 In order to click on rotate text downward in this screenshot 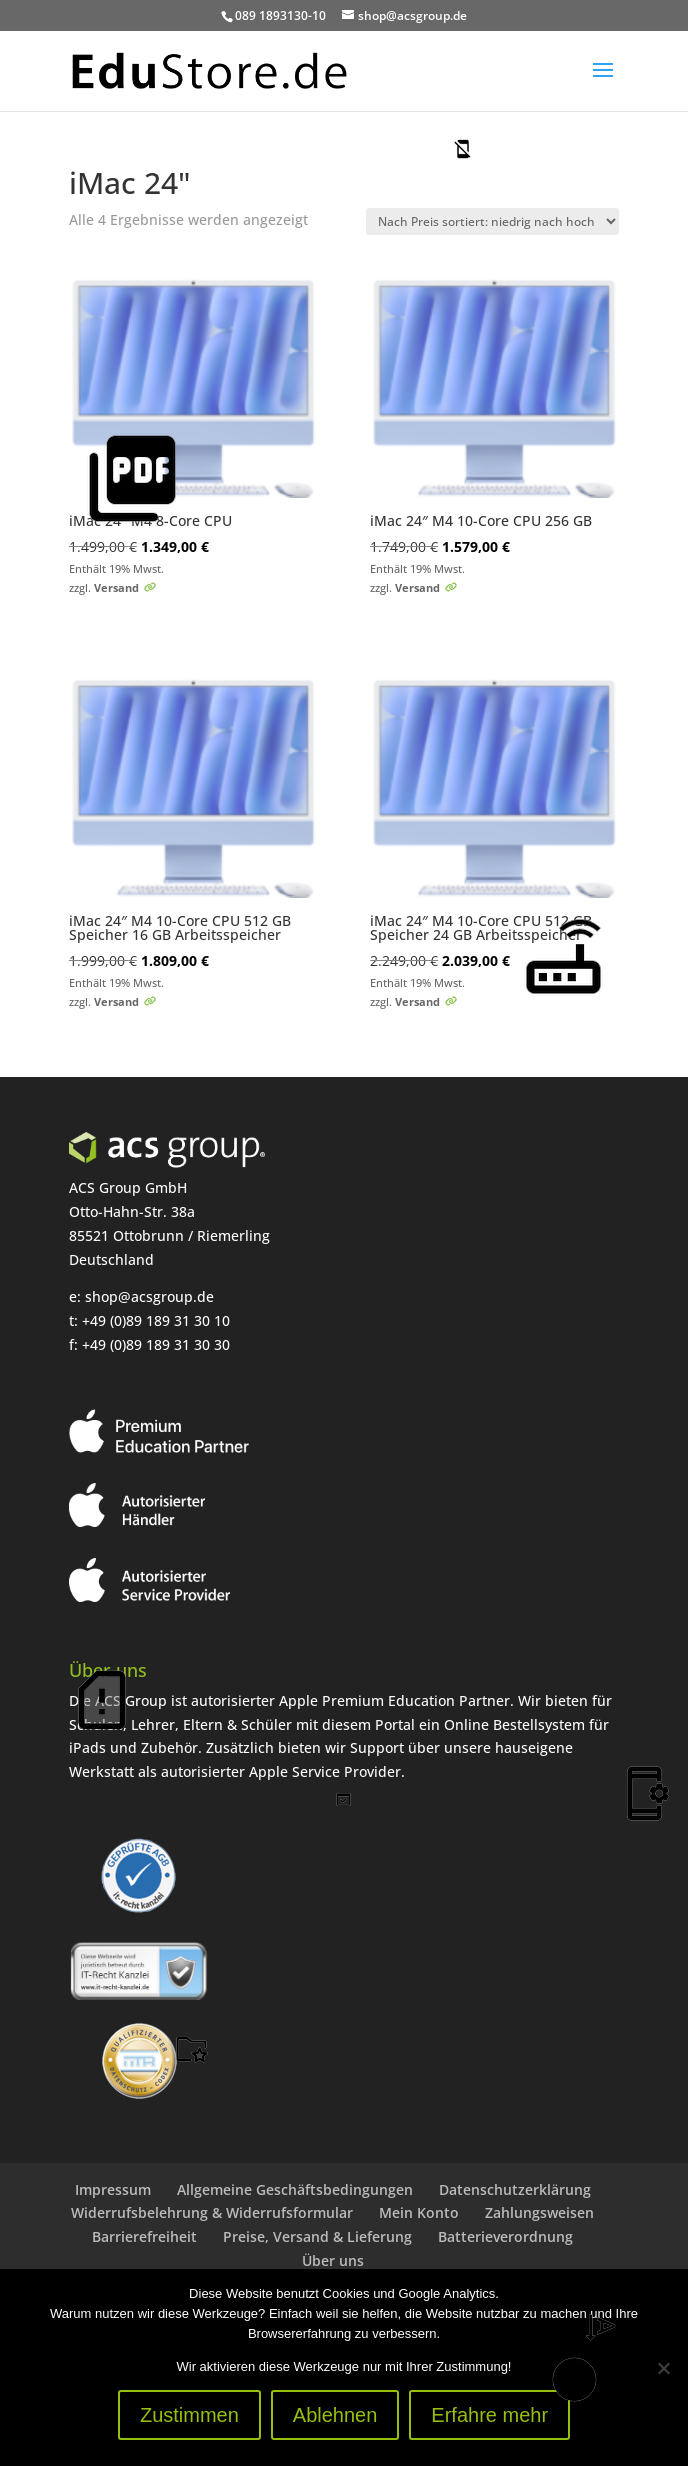, I will do `click(600, 2327)`.